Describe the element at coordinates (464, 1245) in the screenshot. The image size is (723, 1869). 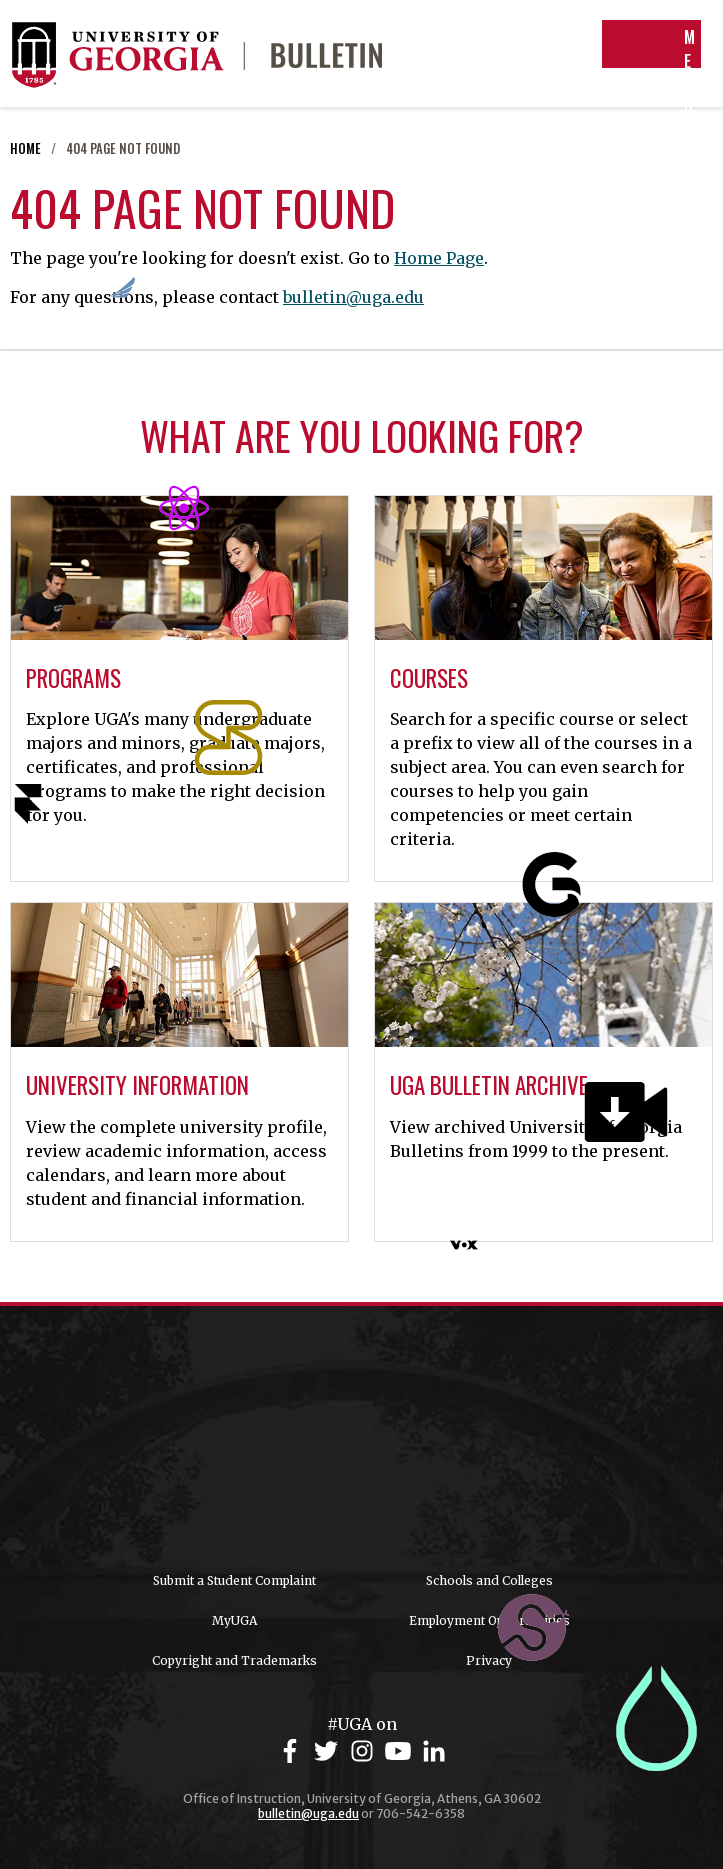
I see `vox media logo` at that location.